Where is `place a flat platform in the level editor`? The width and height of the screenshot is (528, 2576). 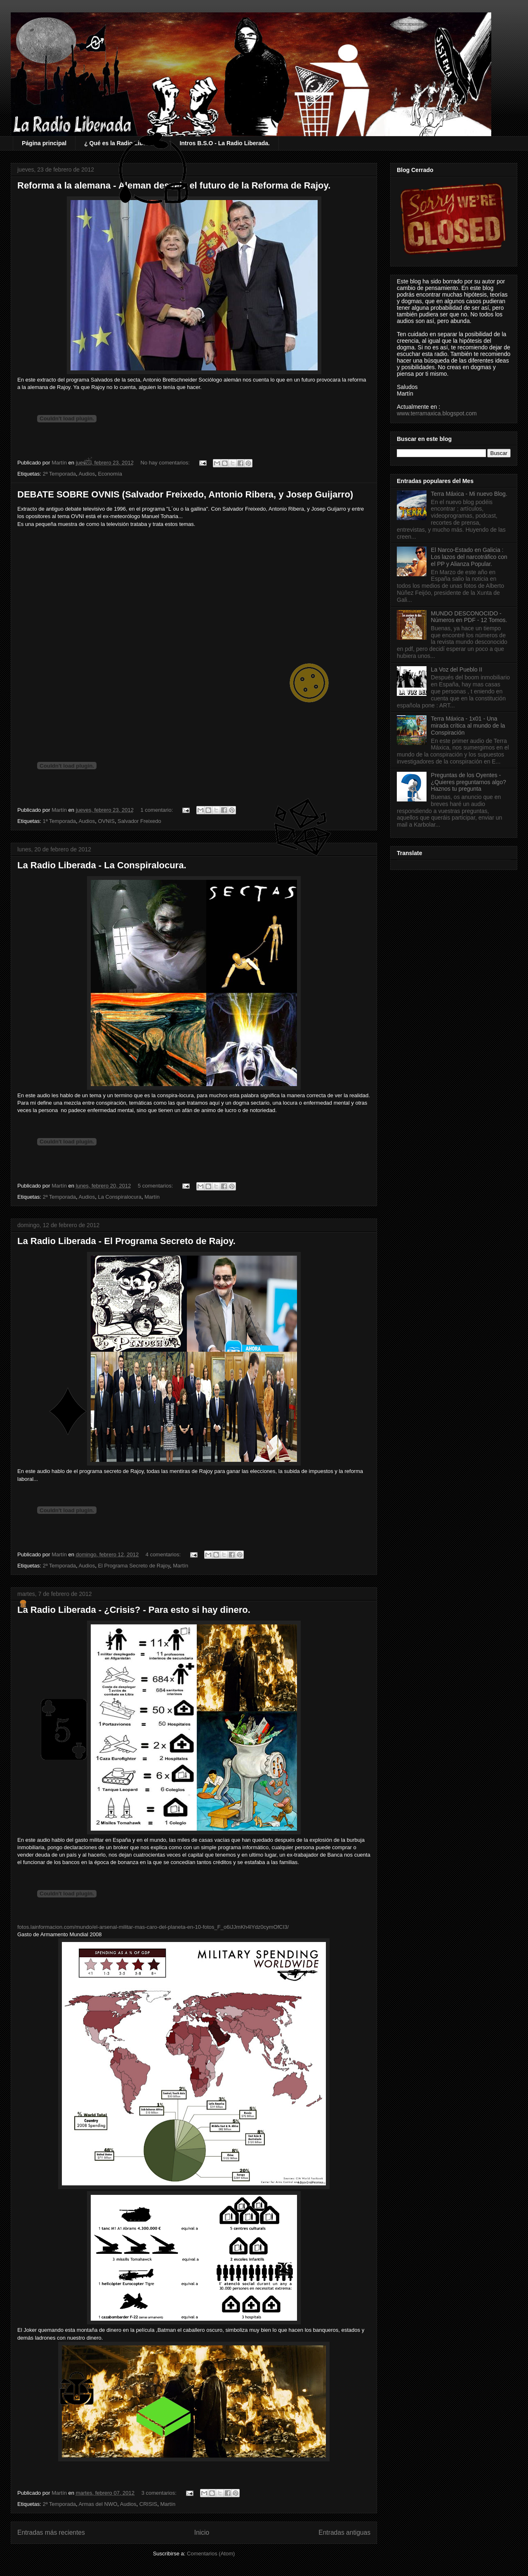
place a flat platform in the level editor is located at coordinates (163, 2416).